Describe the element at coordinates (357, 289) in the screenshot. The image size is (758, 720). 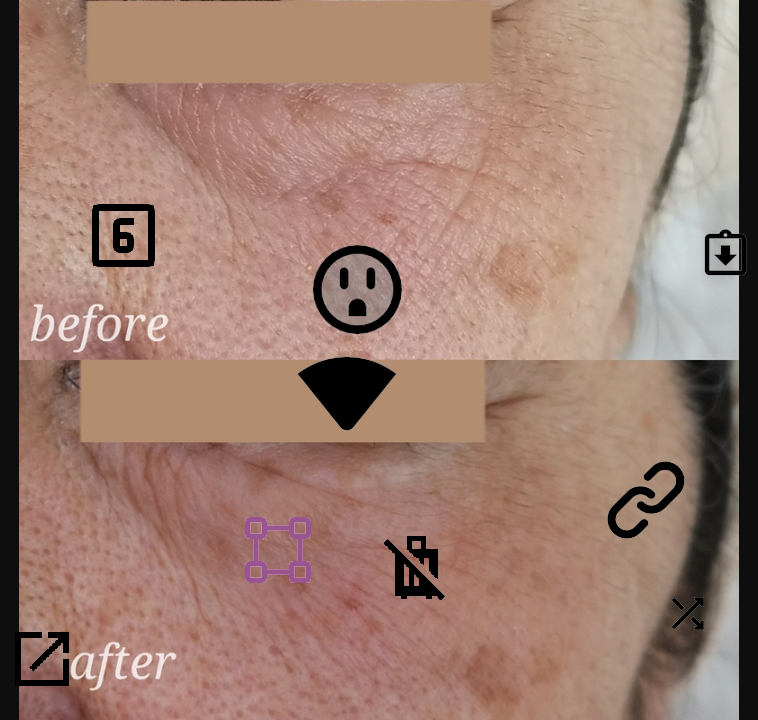
I see `indicates power outlet or electrical socket availability` at that location.